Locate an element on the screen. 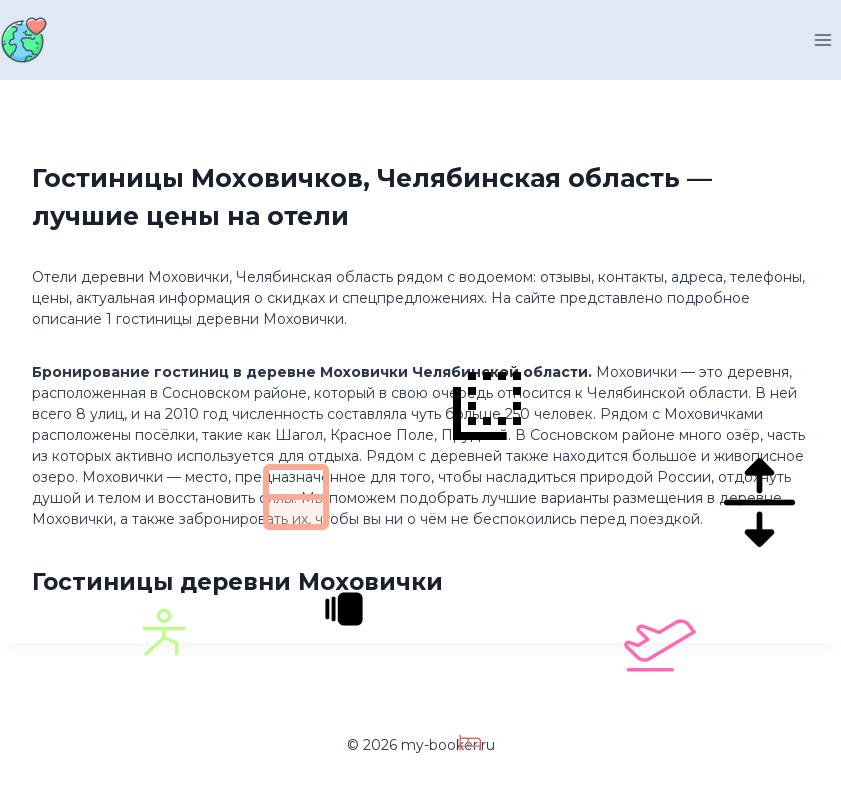  access tai chi or meditation exercises is located at coordinates (164, 634).